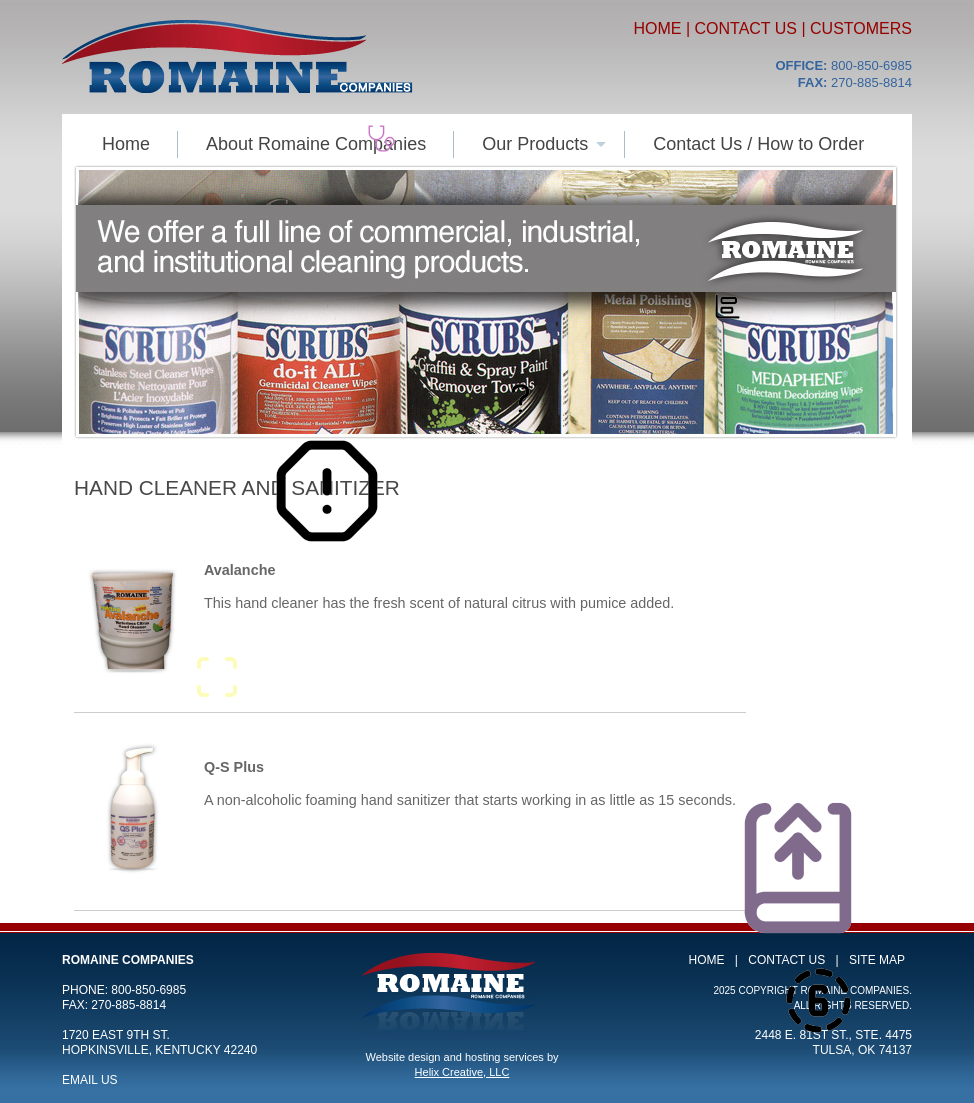 This screenshot has width=974, height=1103. Describe the element at coordinates (798, 868) in the screenshot. I see `upload or export a book` at that location.